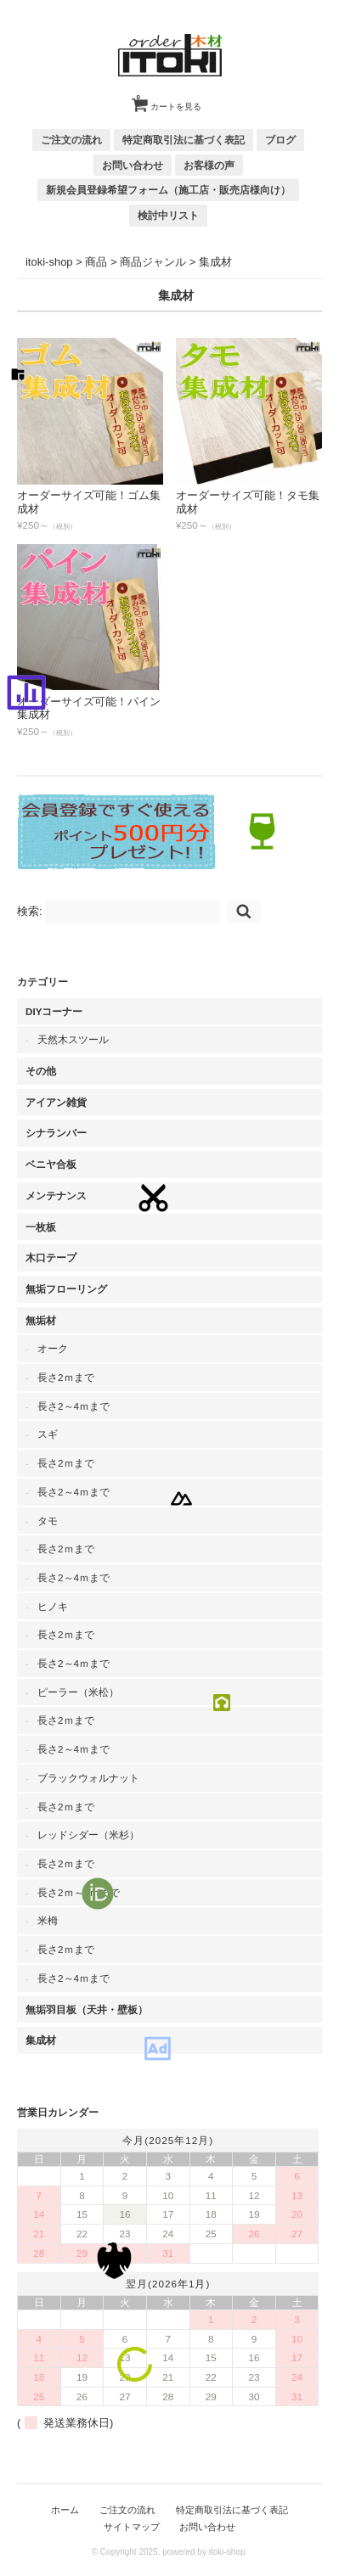 The width and height of the screenshot is (339, 2576). I want to click on access protected or secure files, so click(18, 374).